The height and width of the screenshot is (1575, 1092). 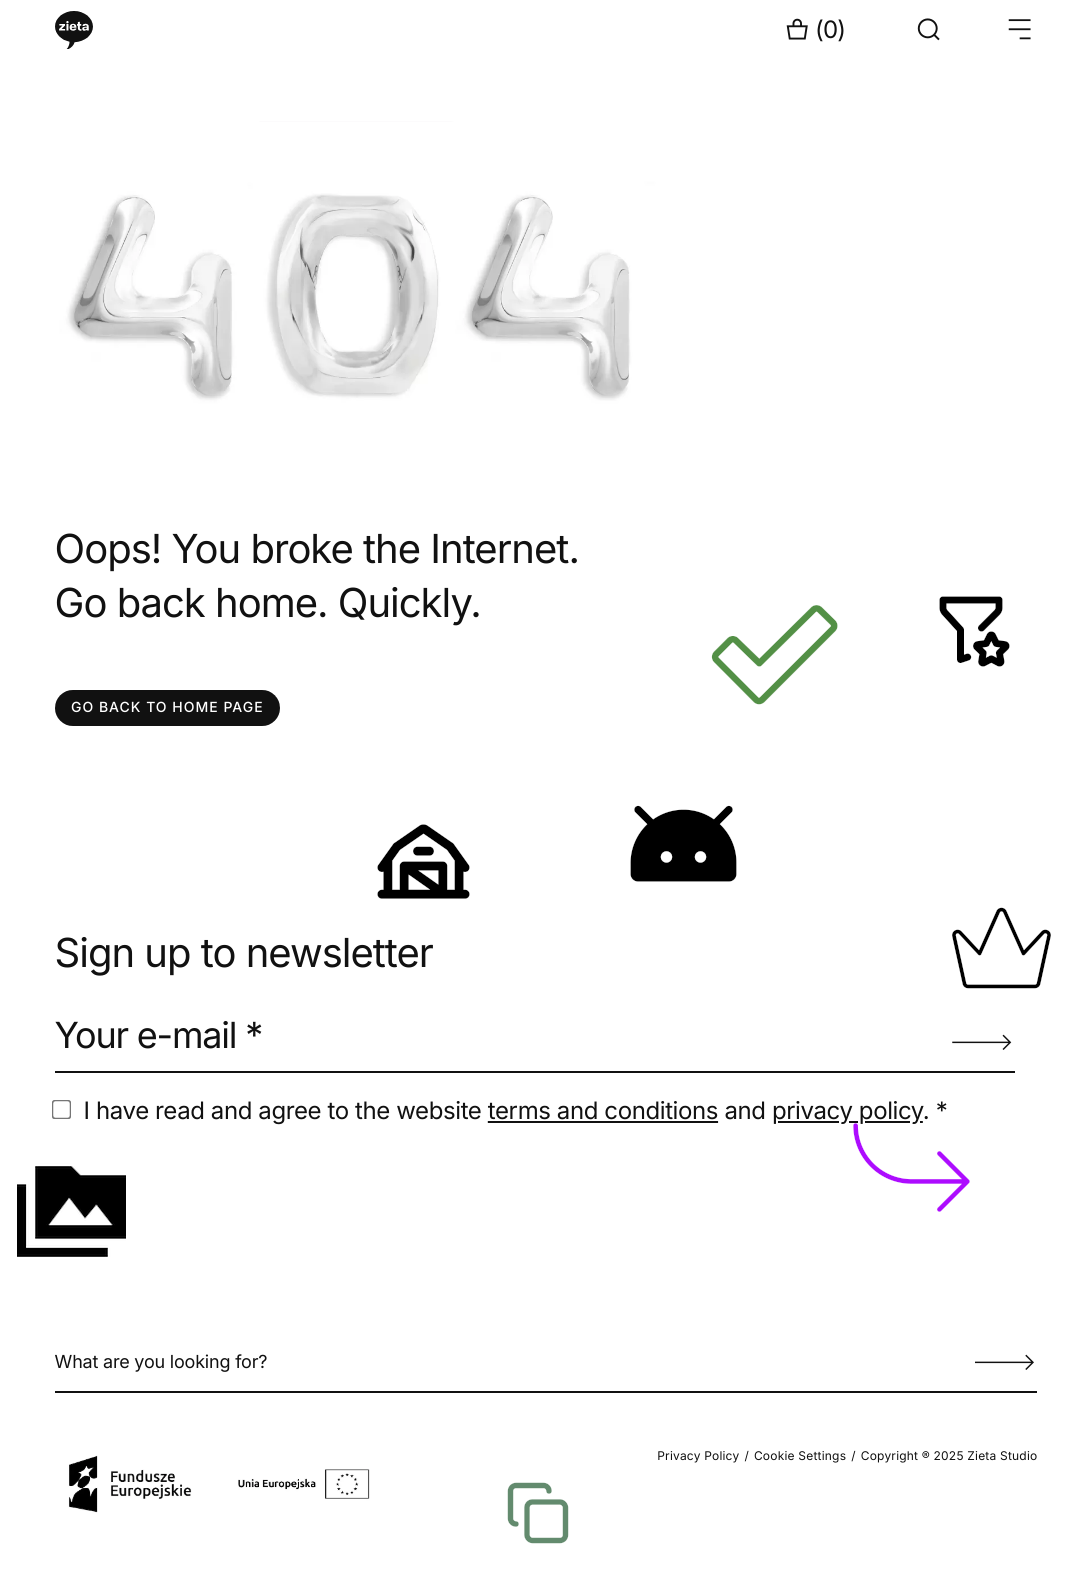 I want to click on confirm or submit an action, so click(x=772, y=652).